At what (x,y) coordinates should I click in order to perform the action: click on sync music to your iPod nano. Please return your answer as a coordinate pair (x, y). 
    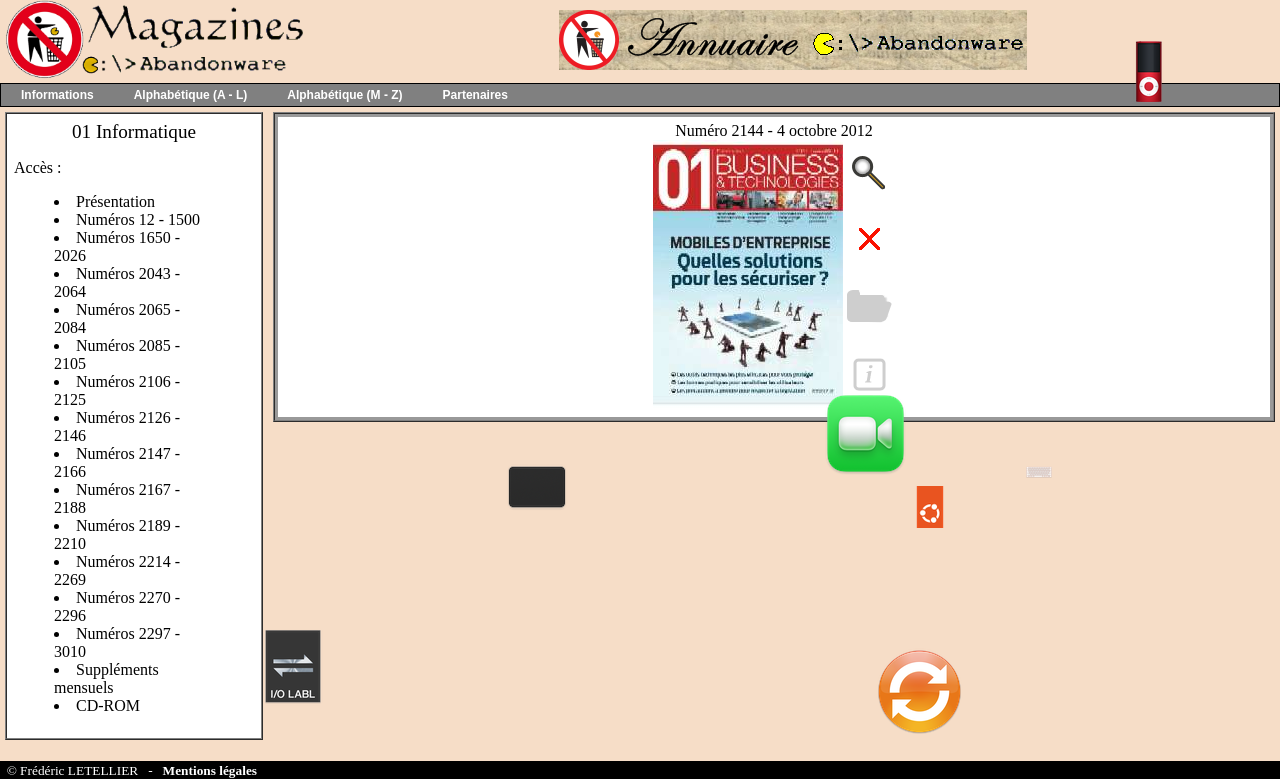
    Looking at the image, I should click on (1148, 72).